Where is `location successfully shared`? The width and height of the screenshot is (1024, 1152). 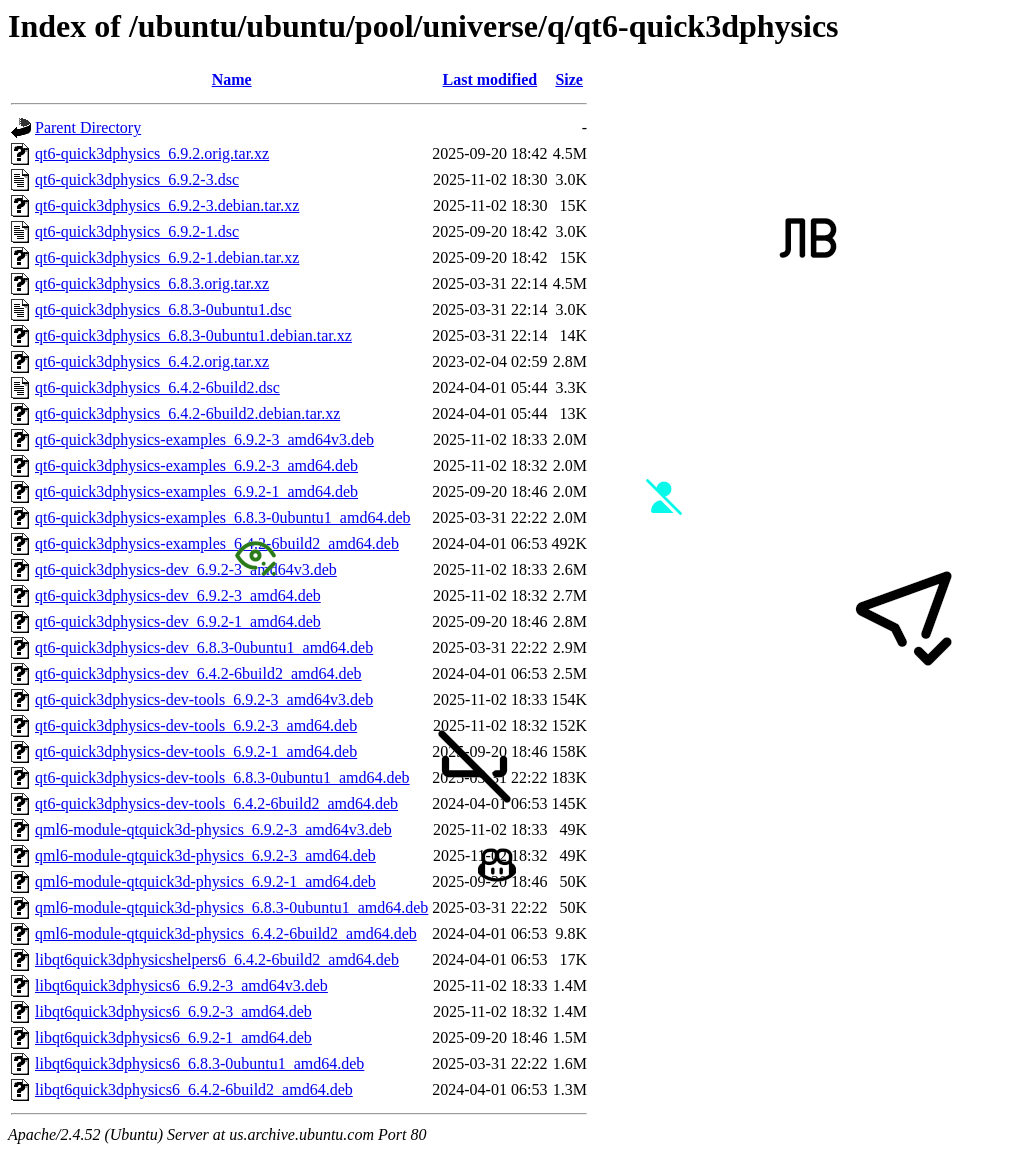 location successfully shared is located at coordinates (904, 618).